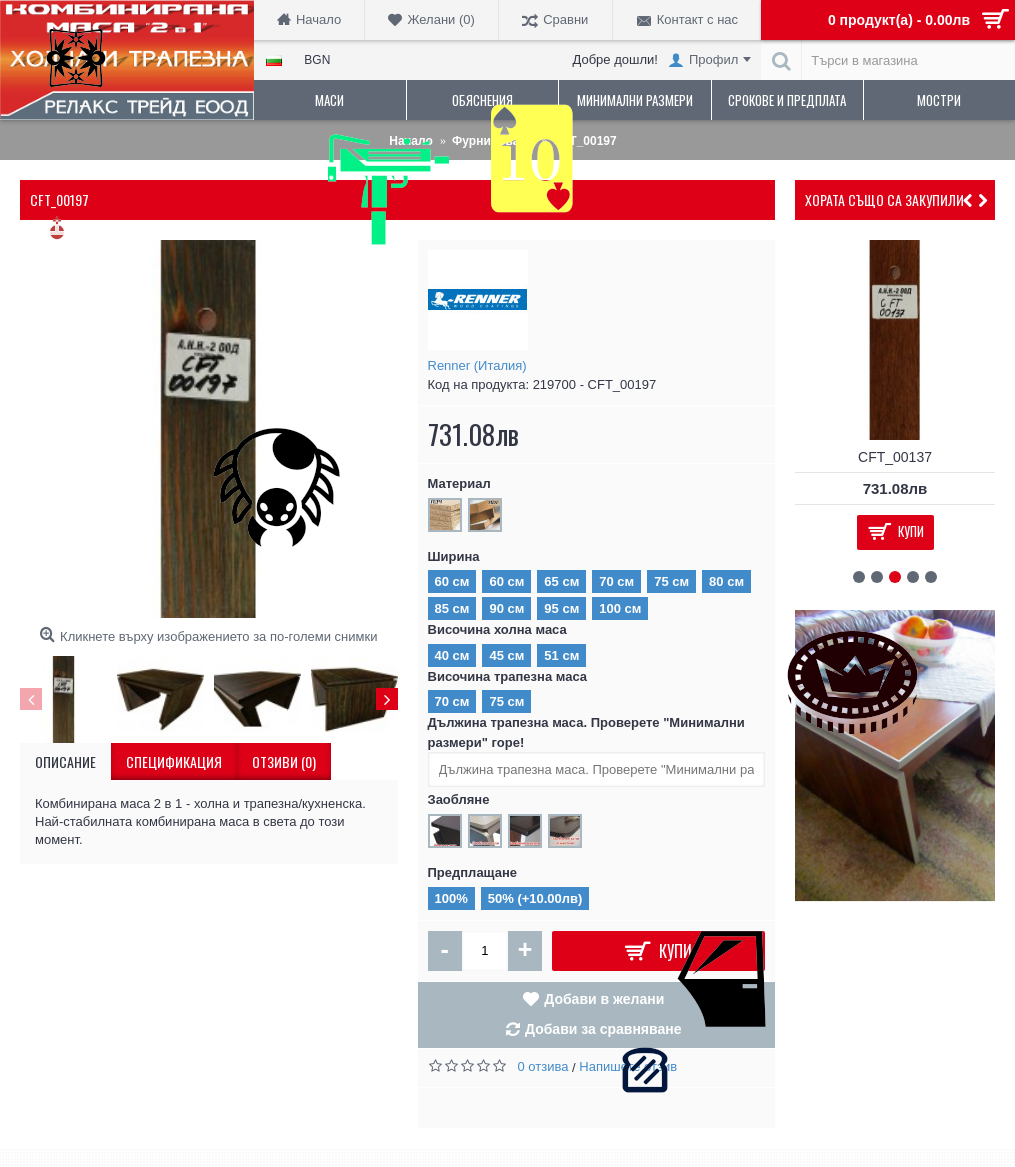 The image size is (1015, 1167). I want to click on select submachine gun weapon in game, so click(388, 189).